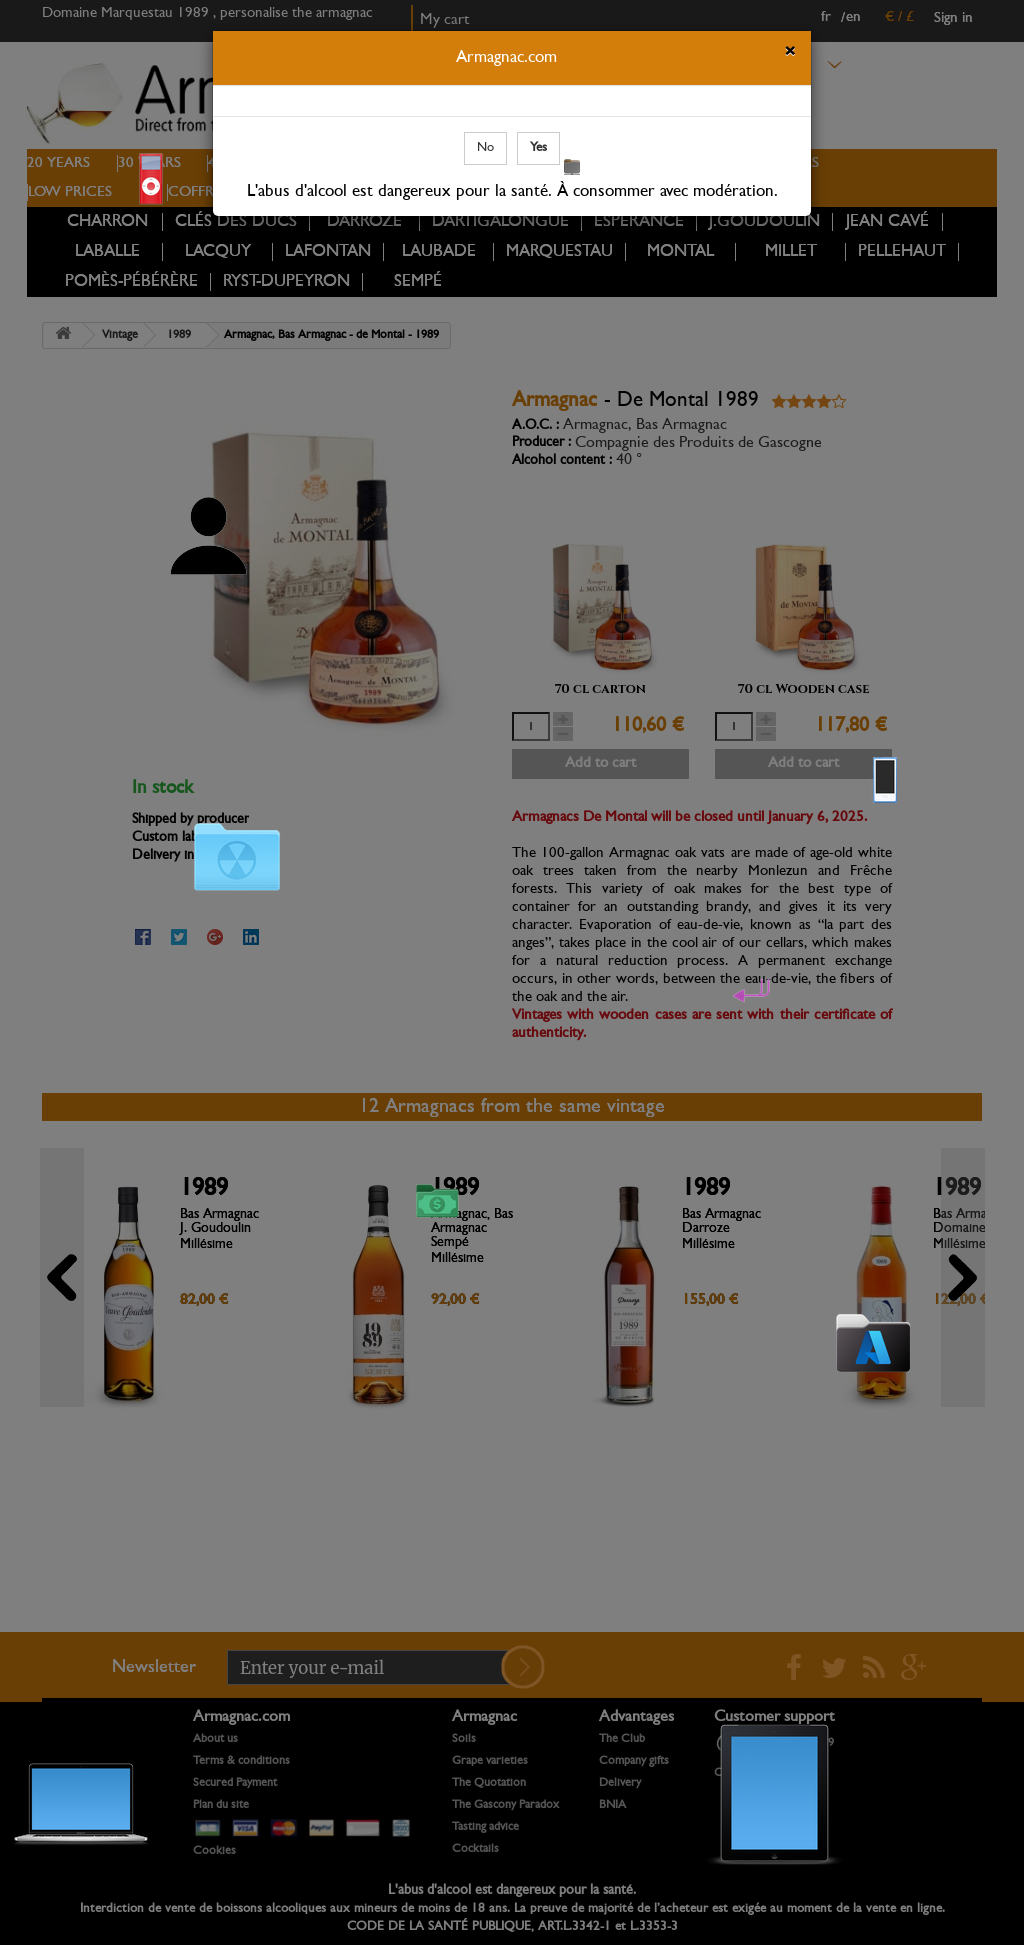 The height and width of the screenshot is (1945, 1024). What do you see at coordinates (572, 167) in the screenshot?
I see `access files stored on a remote server` at bounding box center [572, 167].